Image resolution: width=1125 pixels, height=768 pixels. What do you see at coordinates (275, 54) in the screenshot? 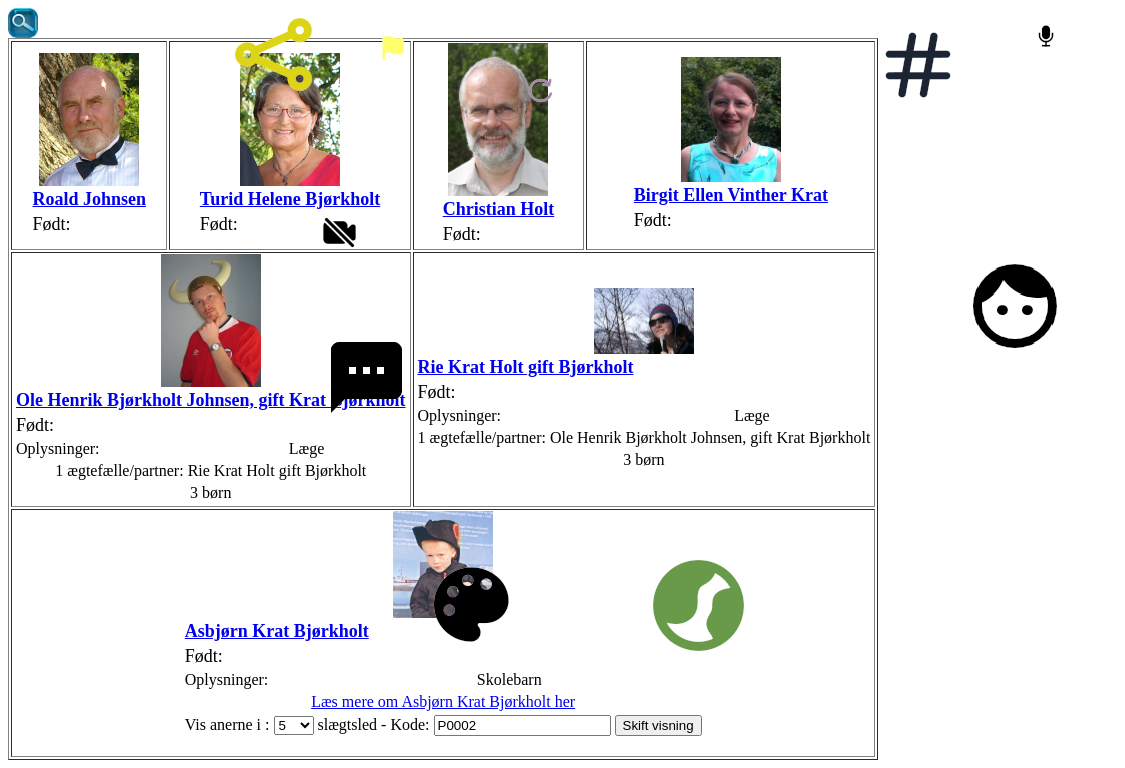
I see `share this content with others` at bounding box center [275, 54].